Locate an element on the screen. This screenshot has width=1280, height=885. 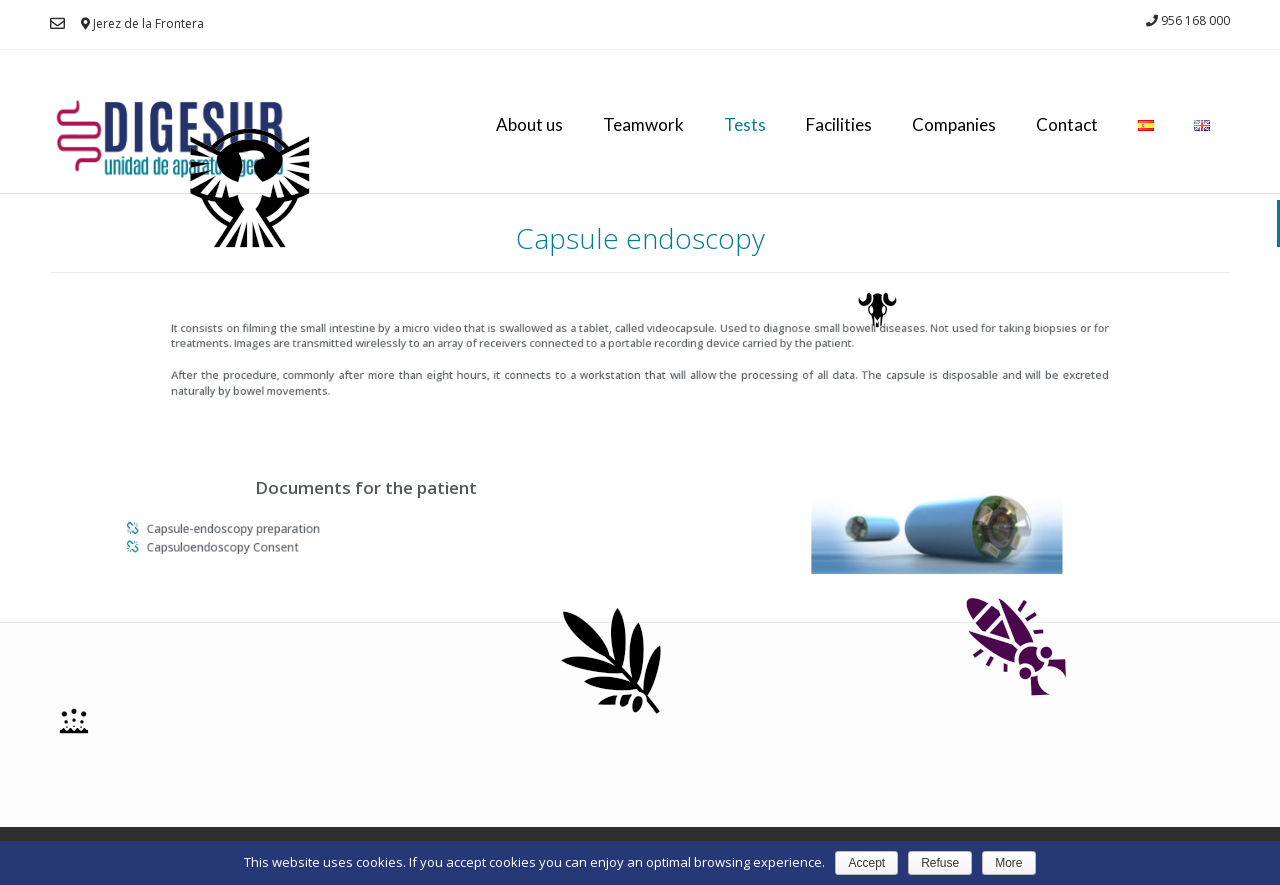
indicates earwig pest type in an insect identification app is located at coordinates (1015, 646).